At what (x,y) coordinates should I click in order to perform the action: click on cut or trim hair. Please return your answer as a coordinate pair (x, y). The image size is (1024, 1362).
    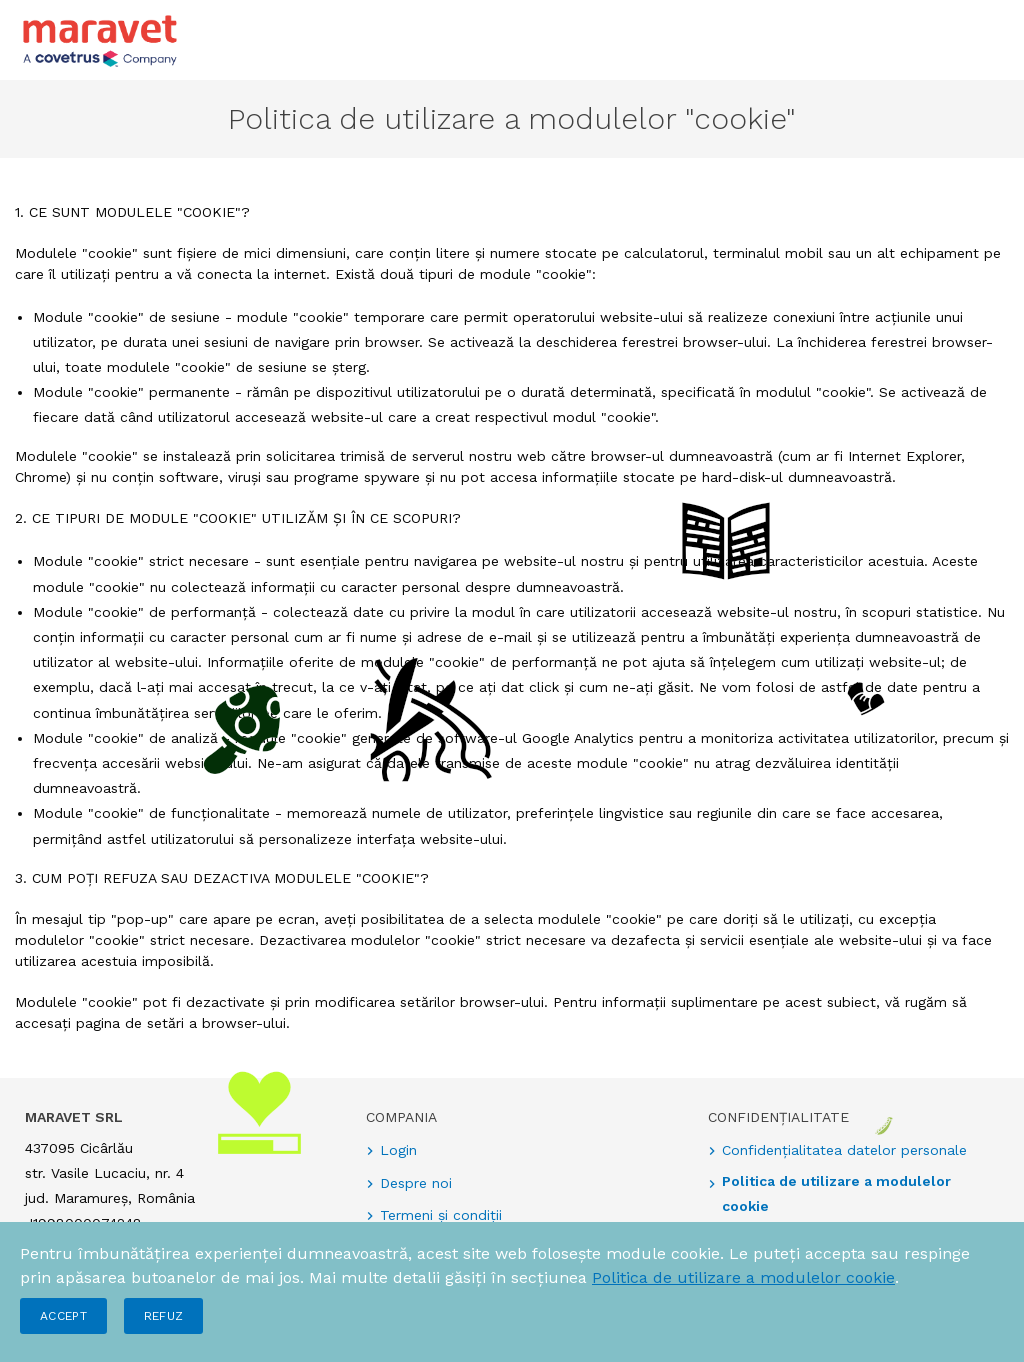
    Looking at the image, I should click on (433, 719).